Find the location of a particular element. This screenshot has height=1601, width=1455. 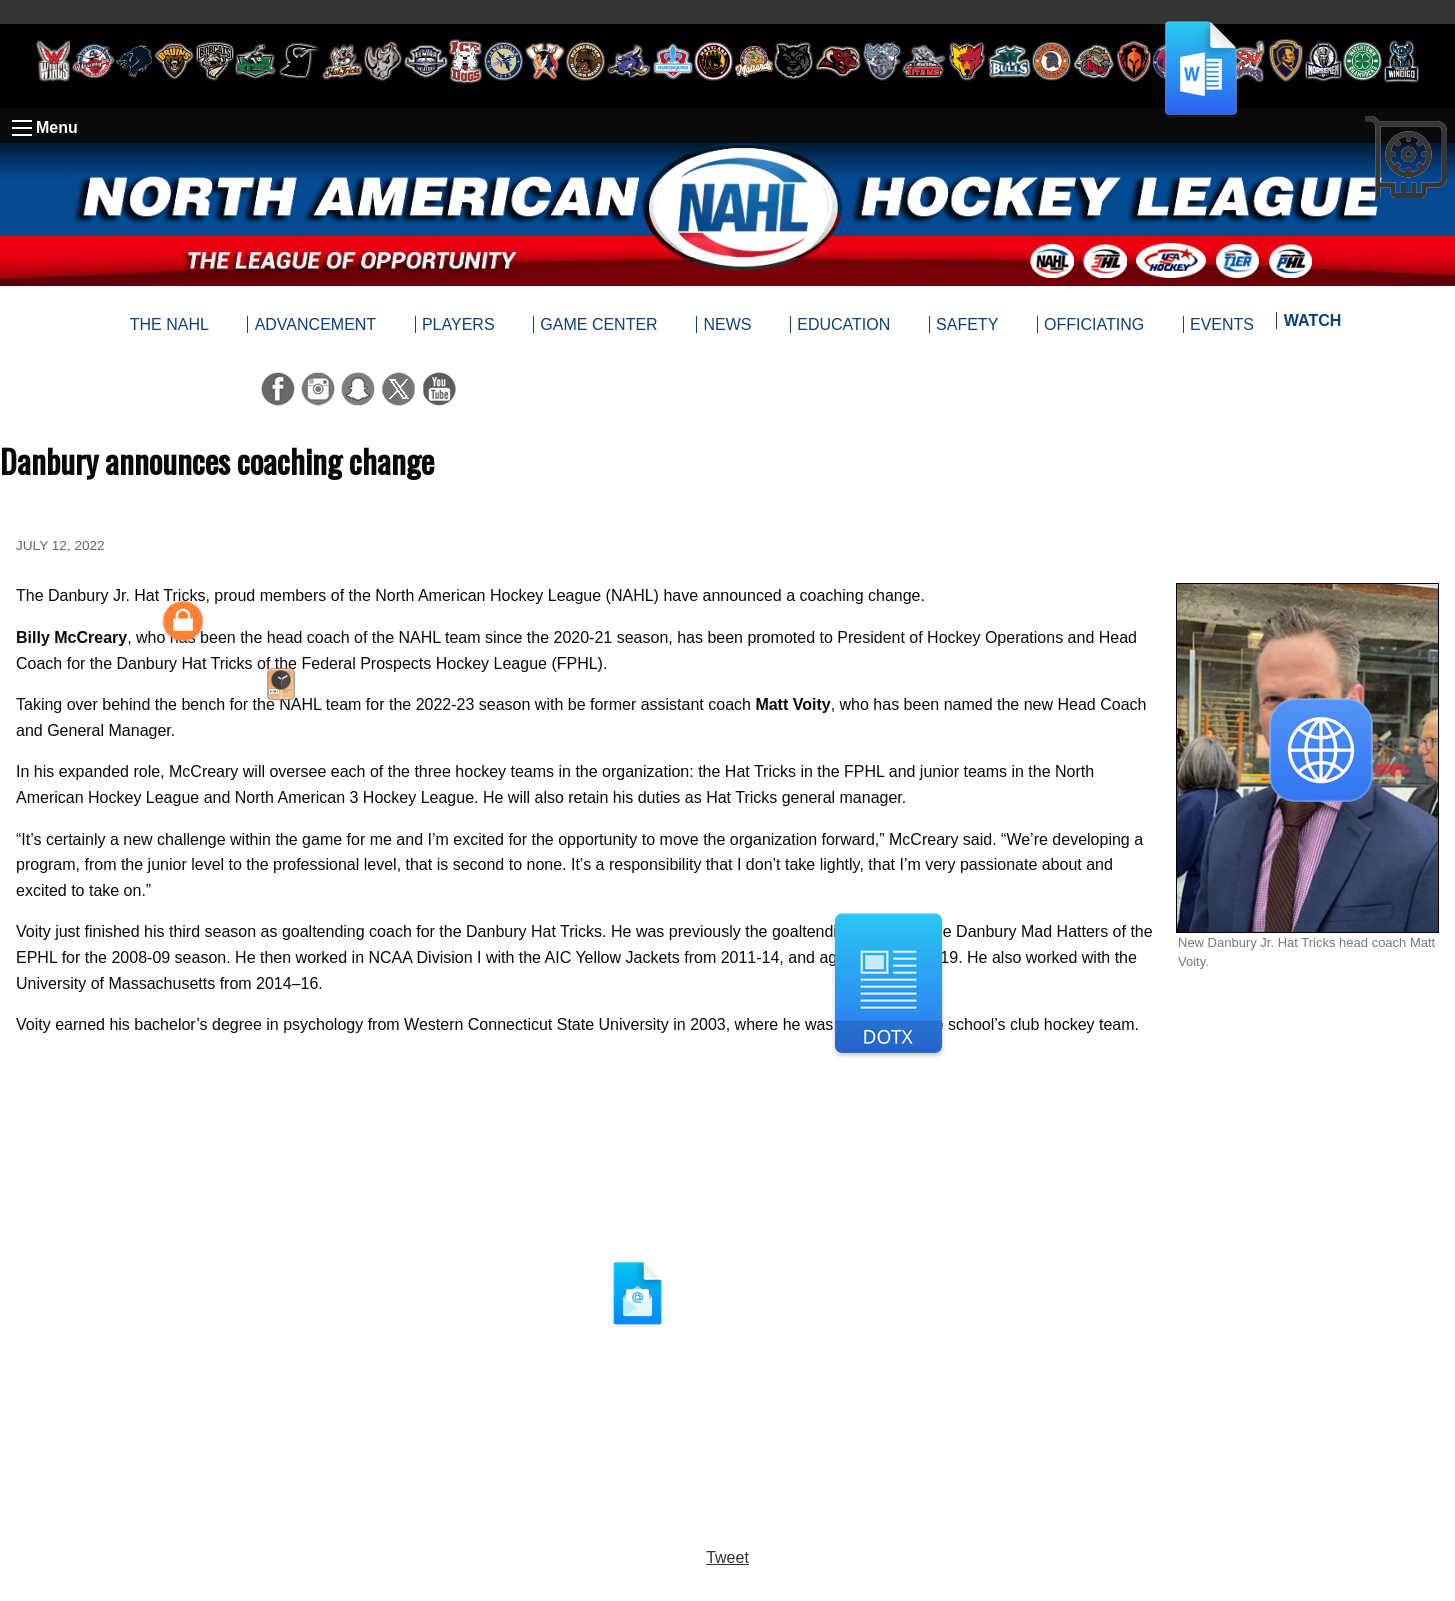

open a Microsoft Word document is located at coordinates (1201, 68).